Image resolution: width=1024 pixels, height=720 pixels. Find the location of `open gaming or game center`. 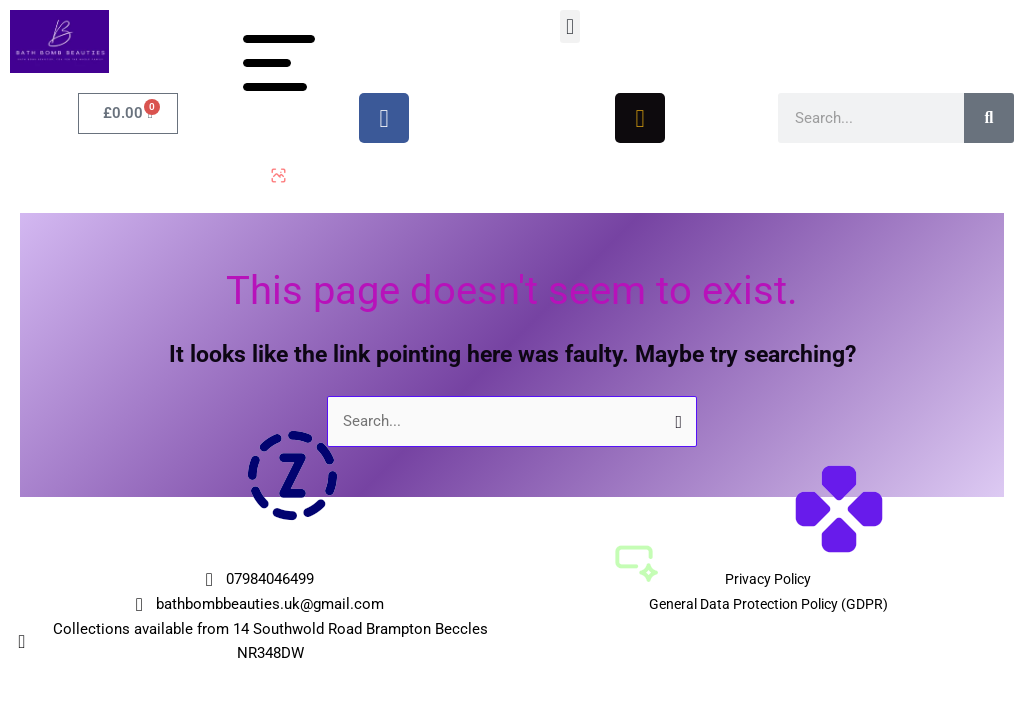

open gaming or game center is located at coordinates (839, 509).